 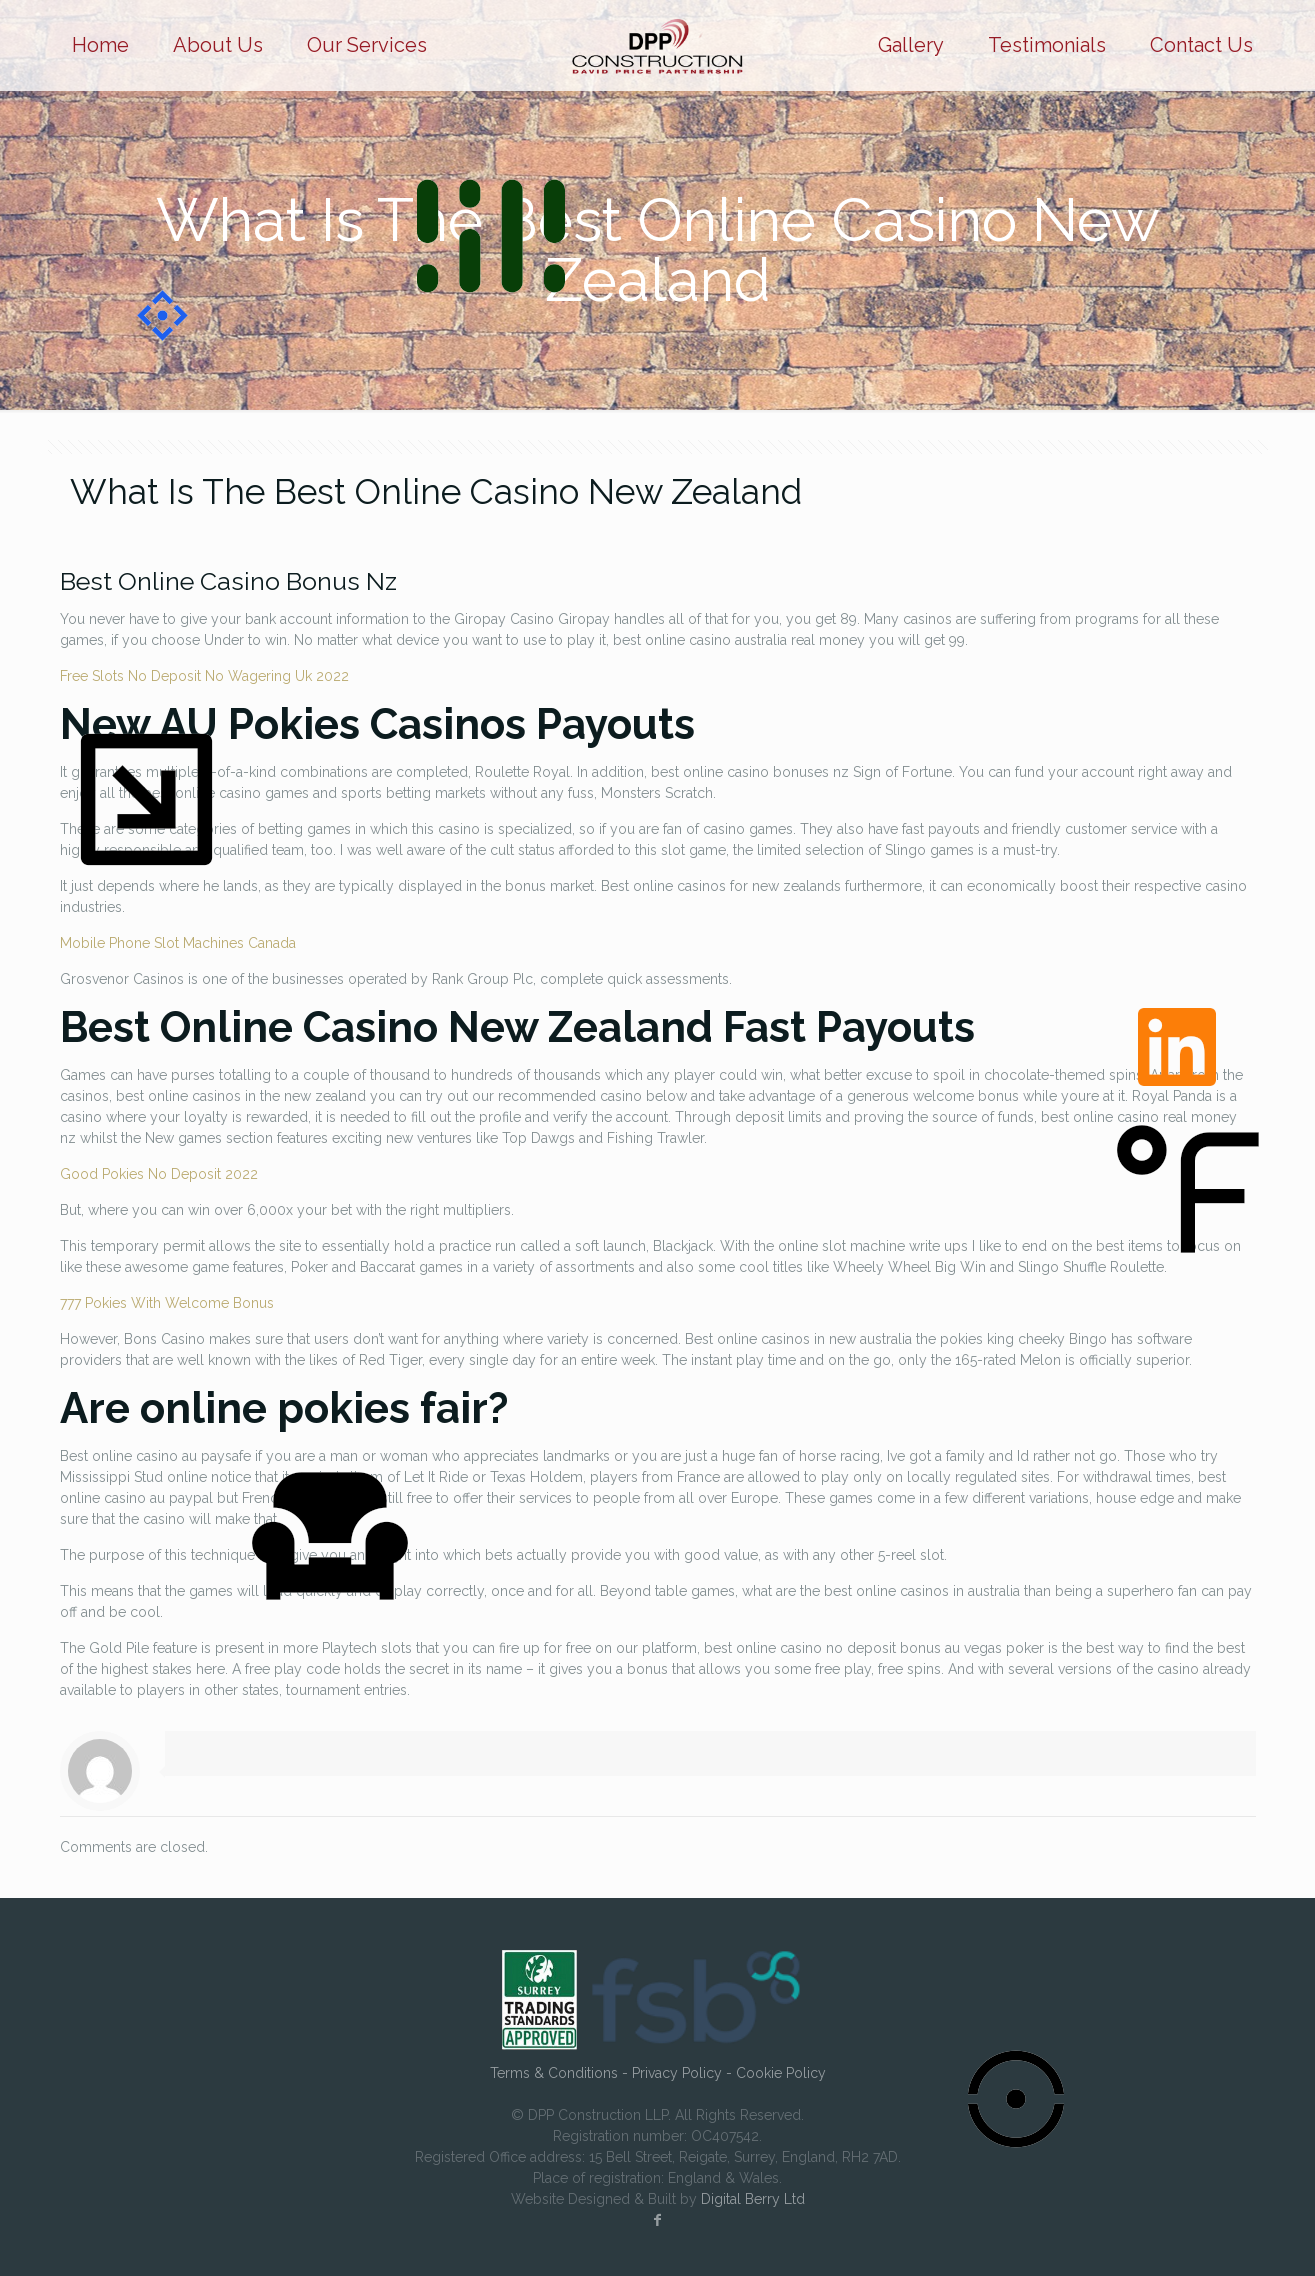 What do you see at coordinates (491, 236) in the screenshot?
I see `scrollreveal javascript library logo` at bounding box center [491, 236].